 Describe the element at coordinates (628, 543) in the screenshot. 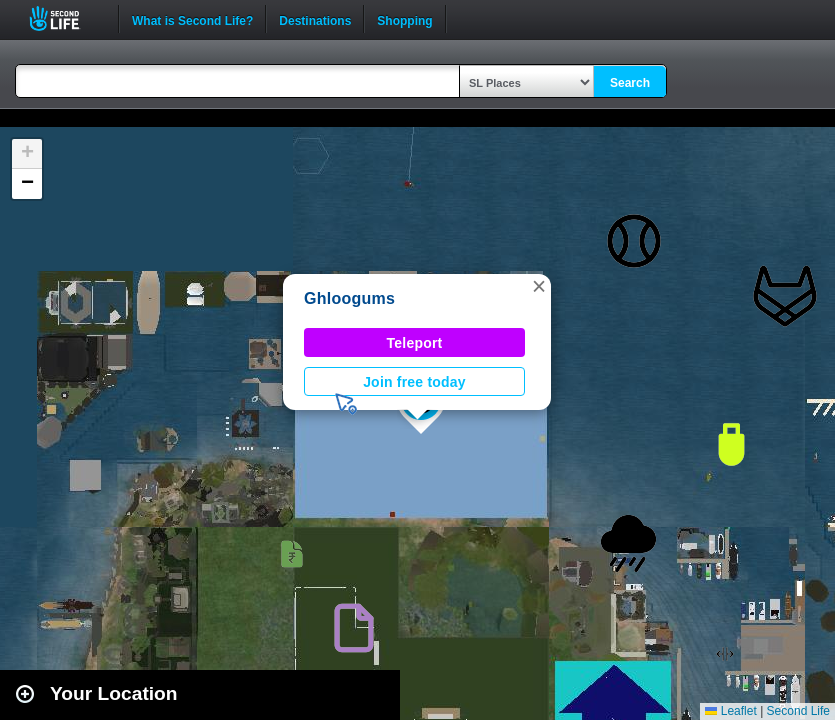

I see `indicates rainy weather conditions` at that location.